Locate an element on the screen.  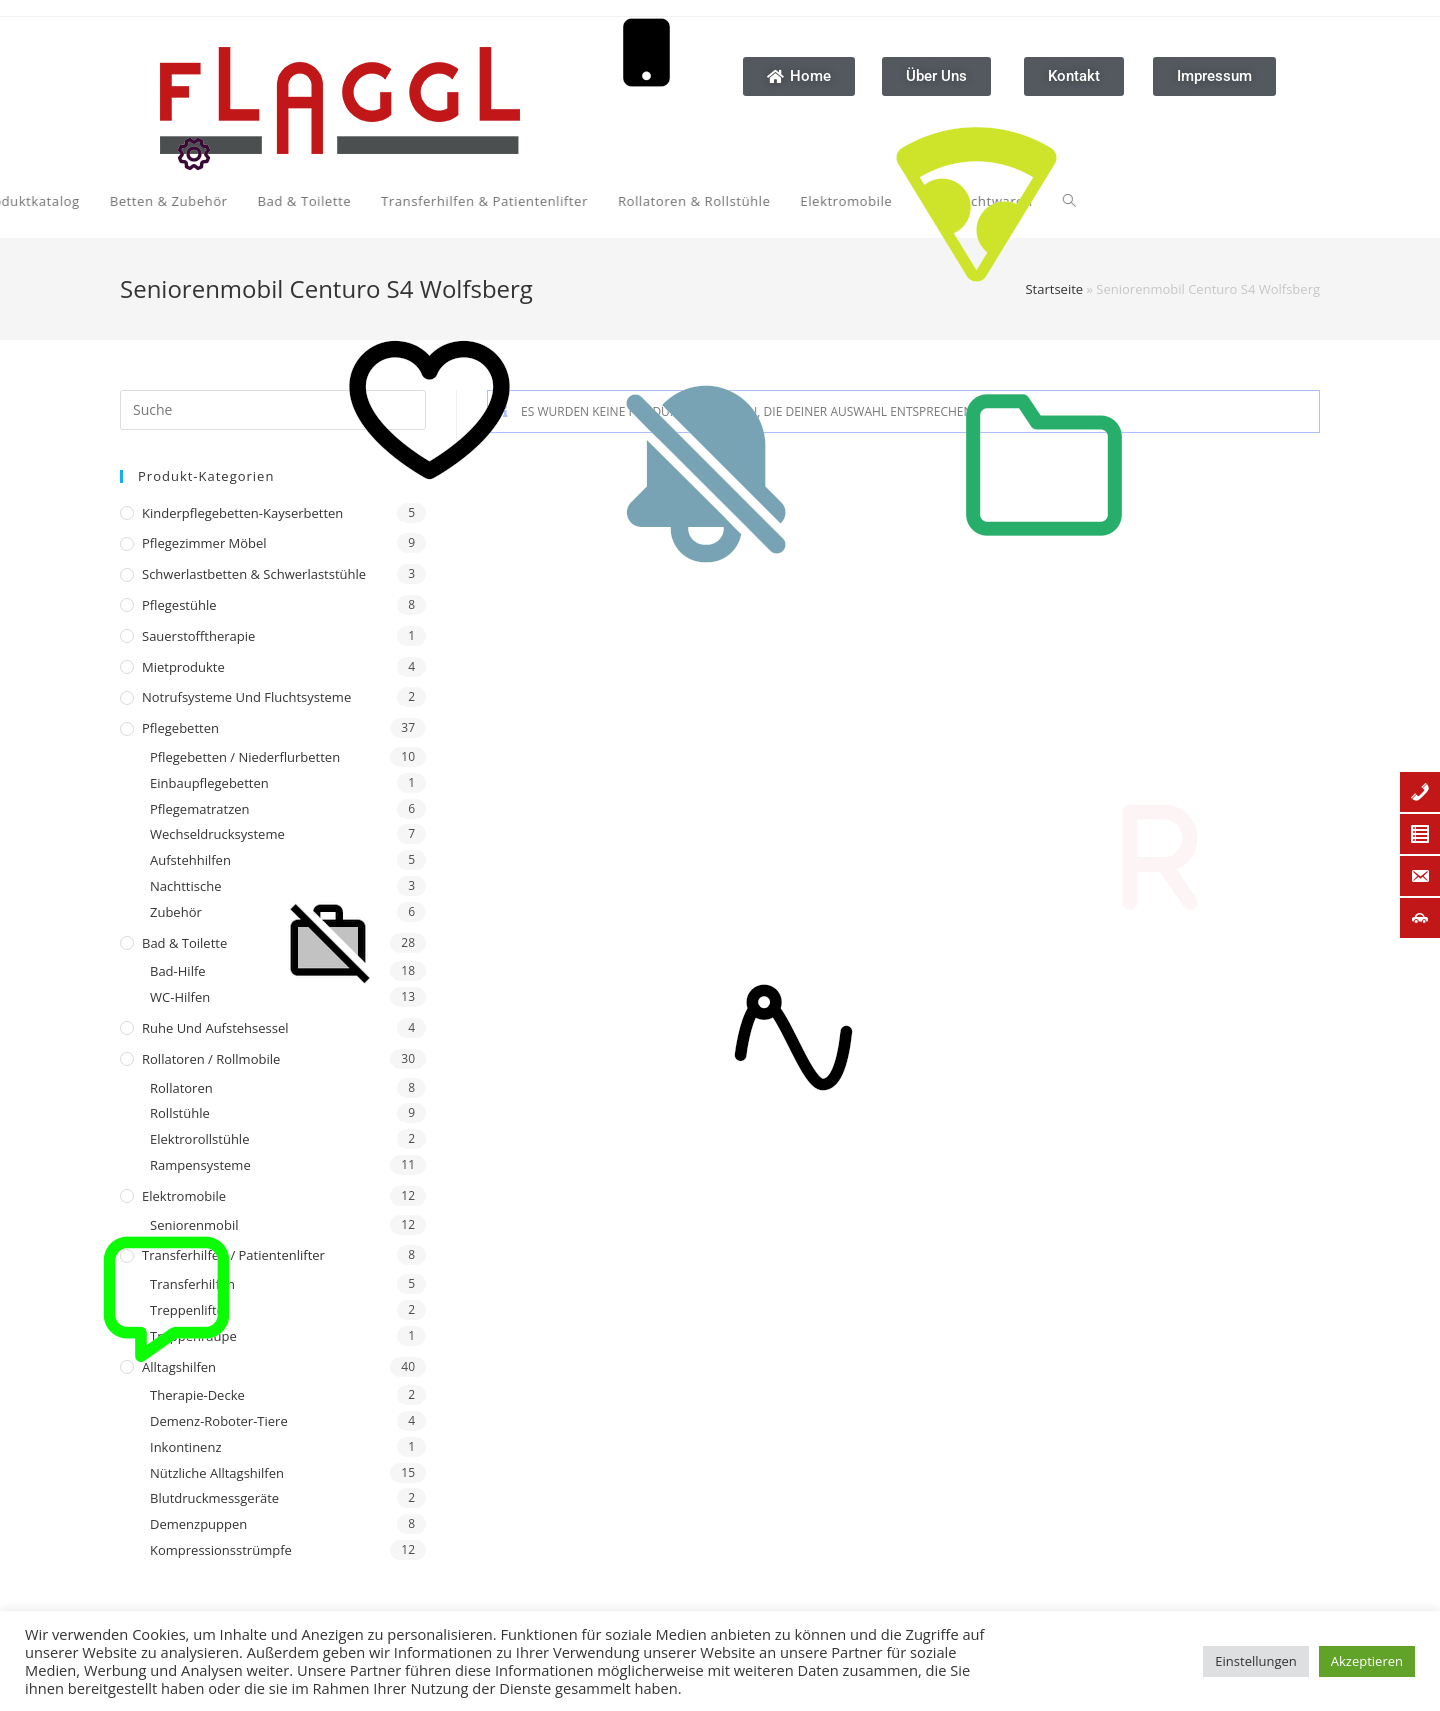
indicates a keyboard shortcut or hotkey for the letter R is located at coordinates (1160, 857).